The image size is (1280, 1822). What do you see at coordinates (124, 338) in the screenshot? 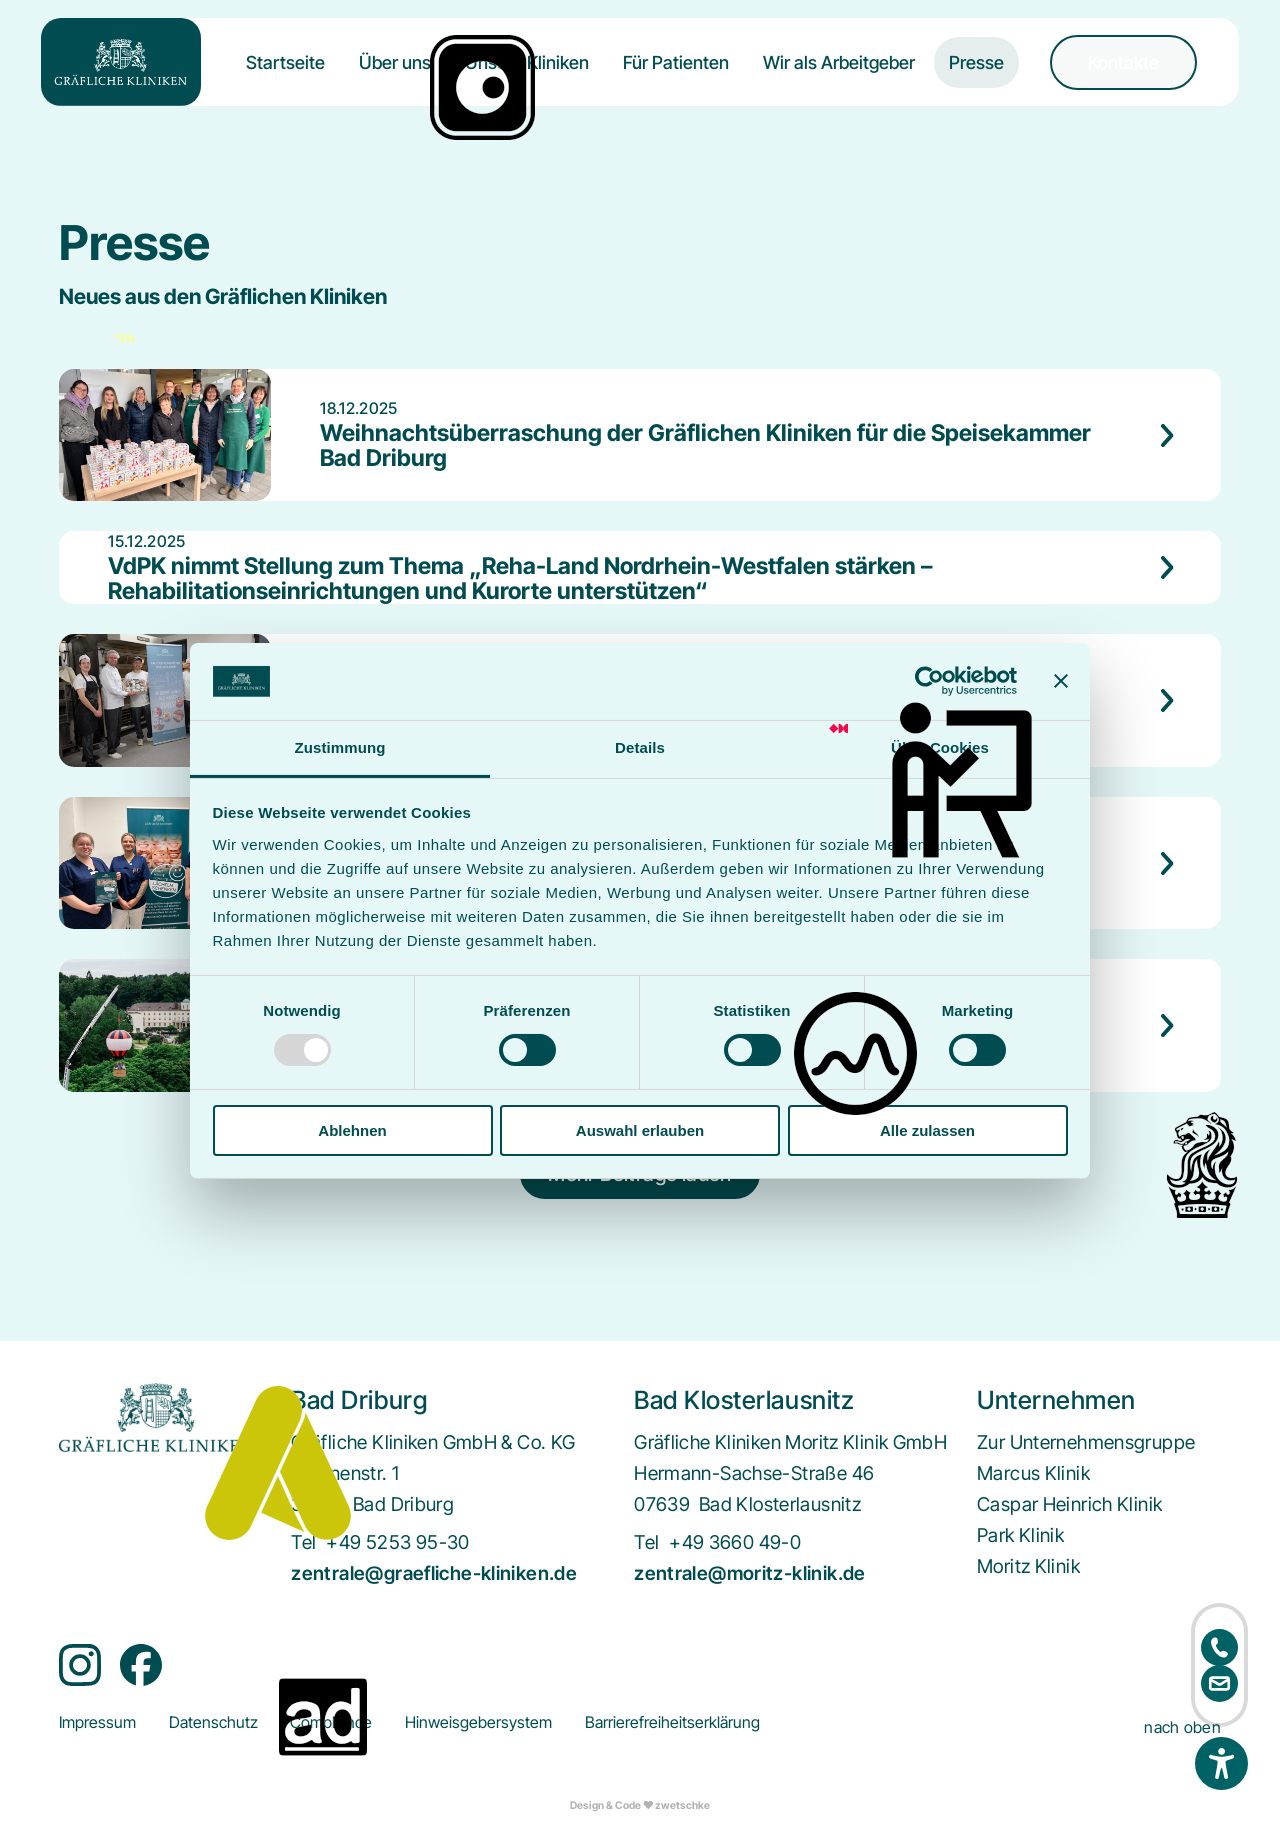
I see `cycling '74 company logo` at bounding box center [124, 338].